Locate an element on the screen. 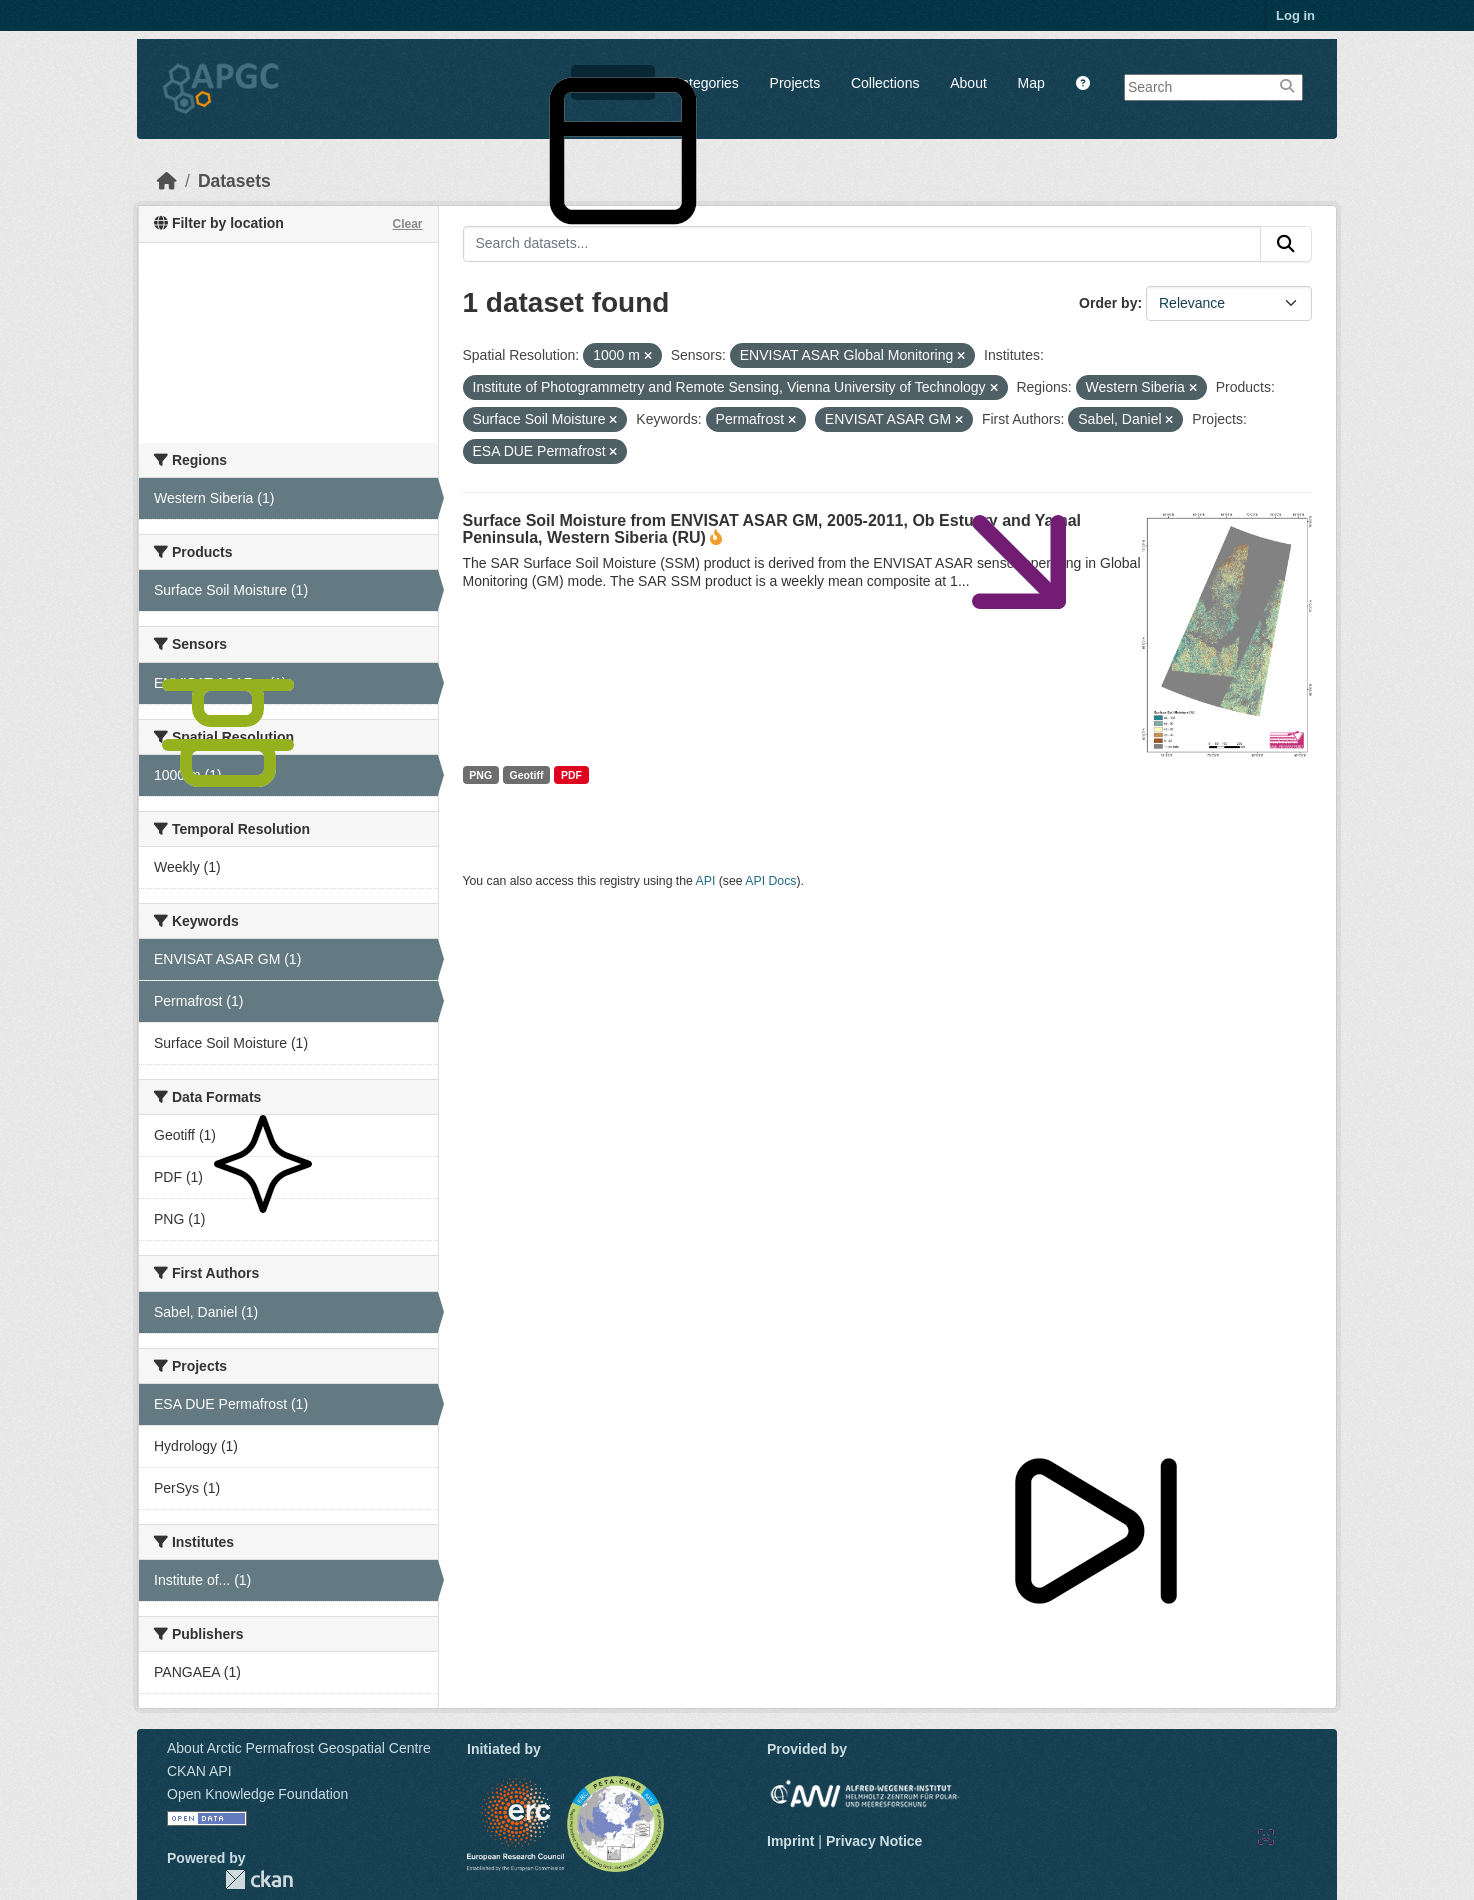 Image resolution: width=1474 pixels, height=1900 pixels. toggle top panel visibility is located at coordinates (623, 151).